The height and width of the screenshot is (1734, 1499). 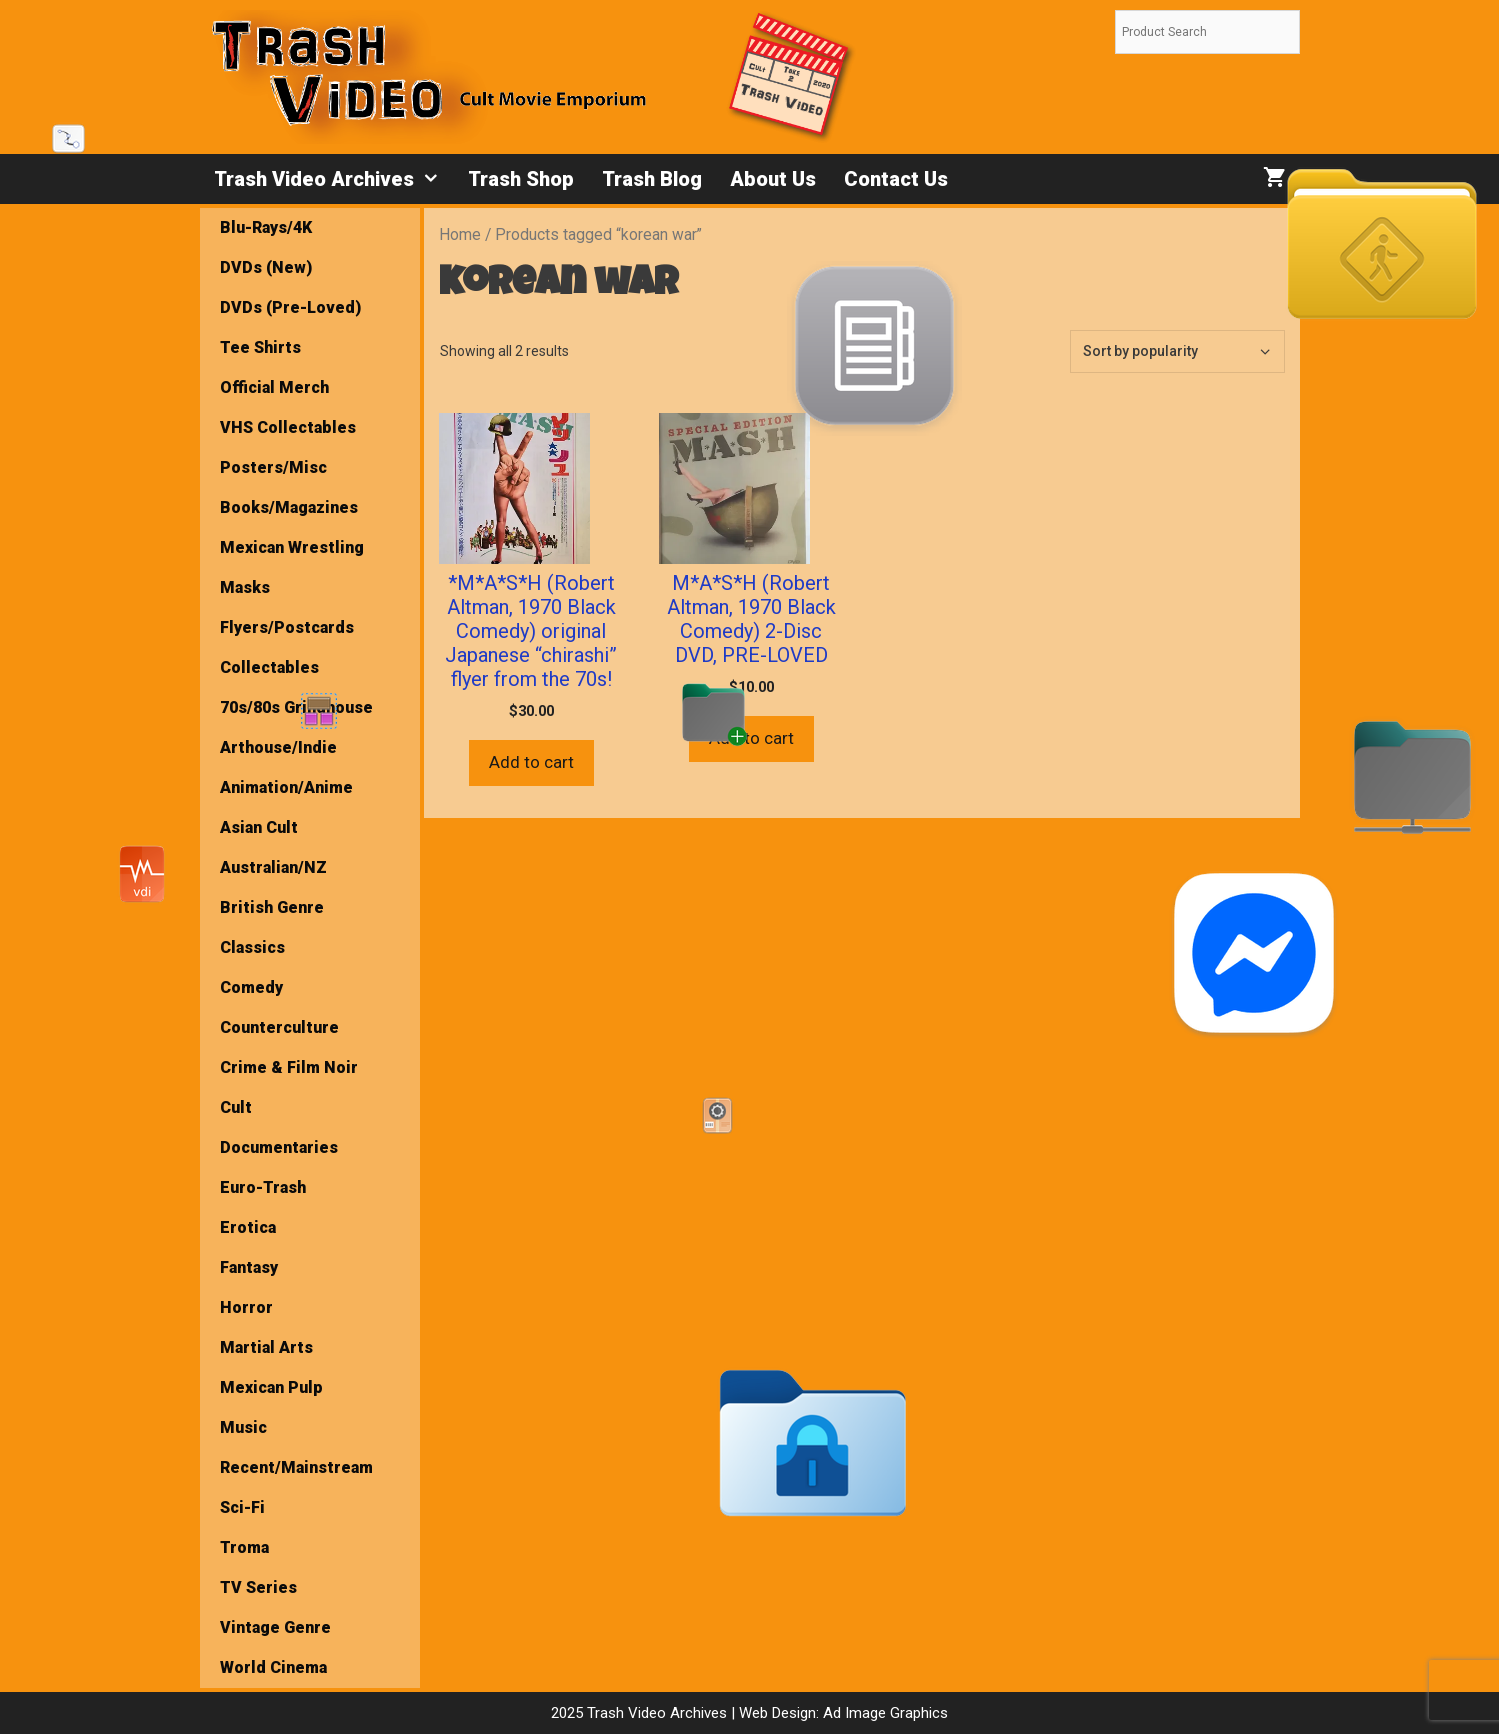 What do you see at coordinates (874, 348) in the screenshot?
I see `view release notes and software updates` at bounding box center [874, 348].